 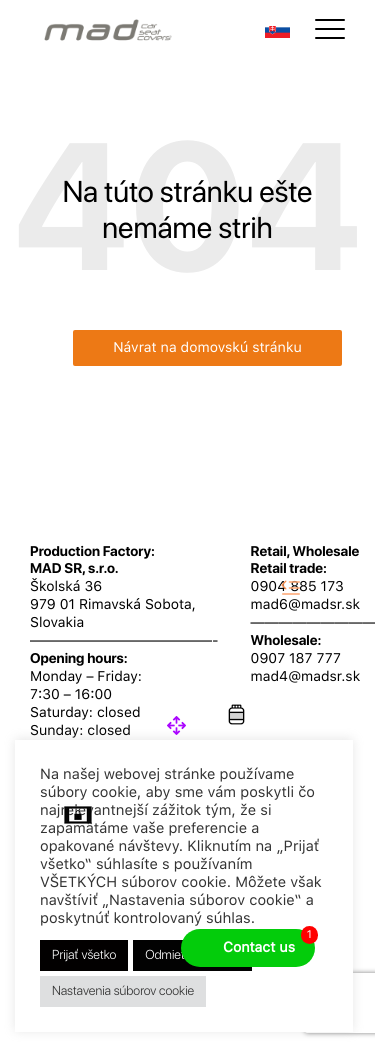 What do you see at coordinates (291, 588) in the screenshot?
I see `decrease text indentation` at bounding box center [291, 588].